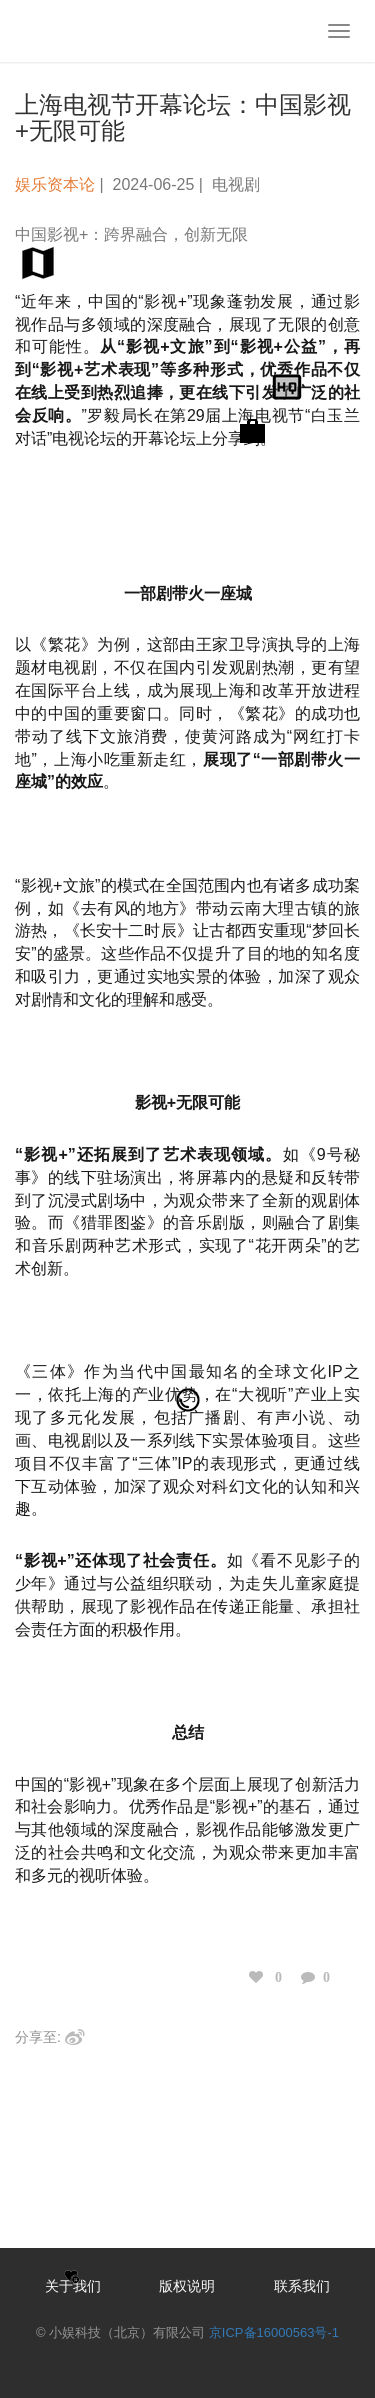 This screenshot has width=375, height=2398. Describe the element at coordinates (252, 431) in the screenshot. I see `access work-related files or documents` at that location.